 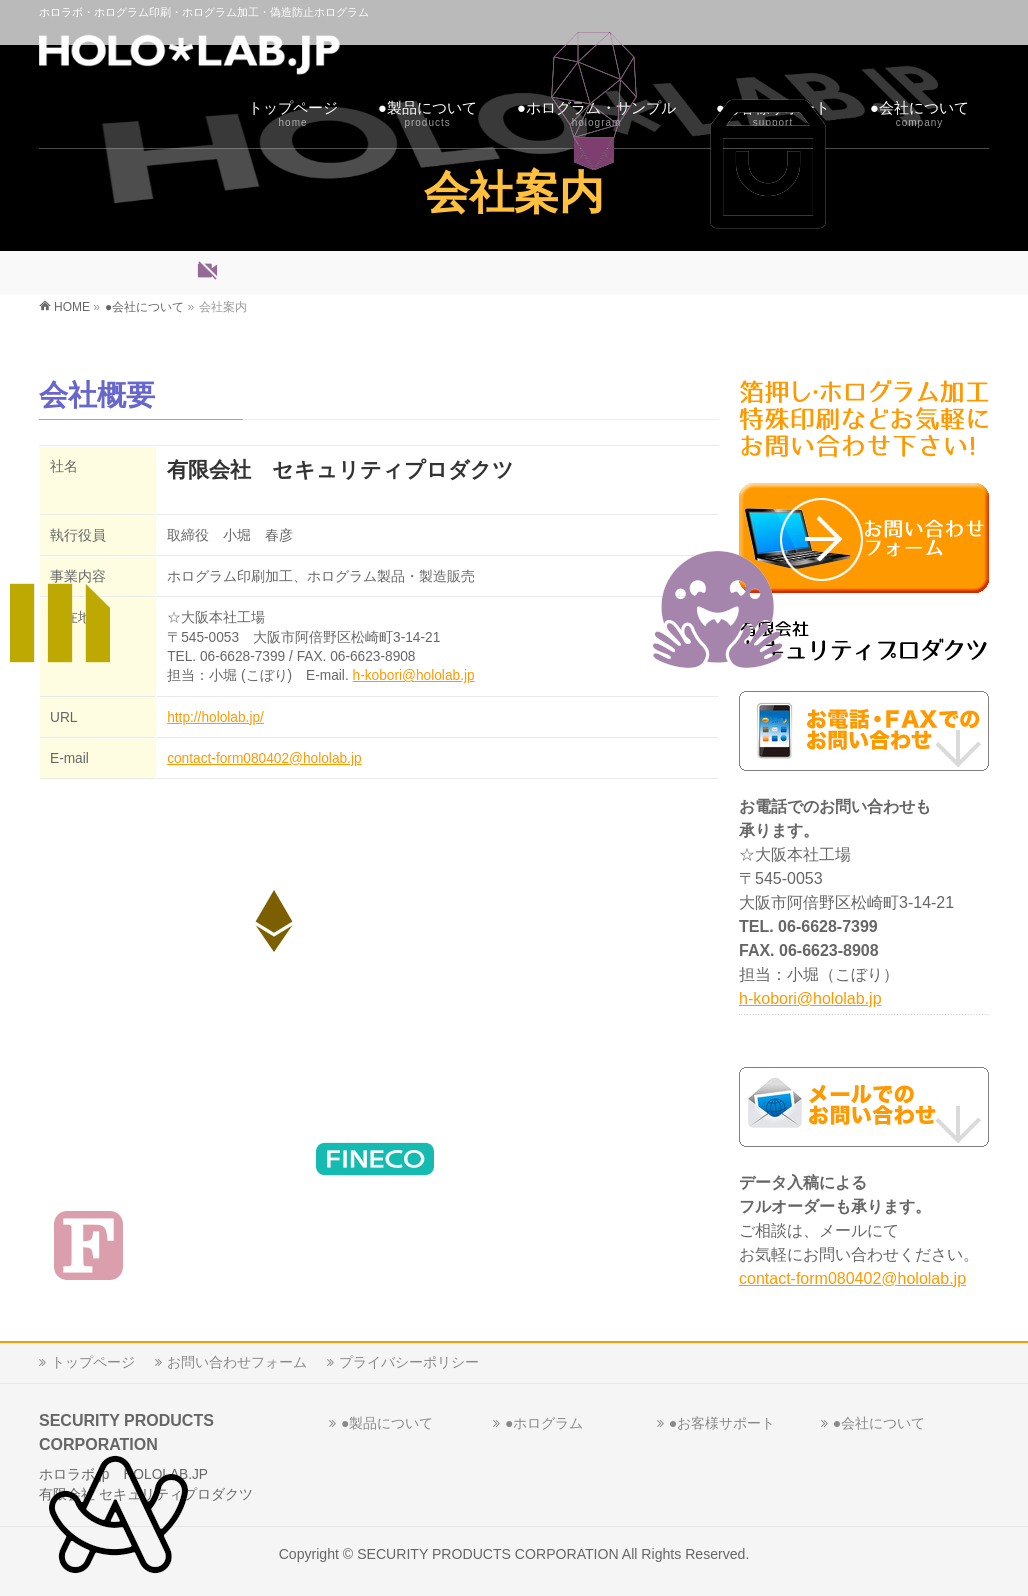 I want to click on microstrategy company logo, so click(x=60, y=623).